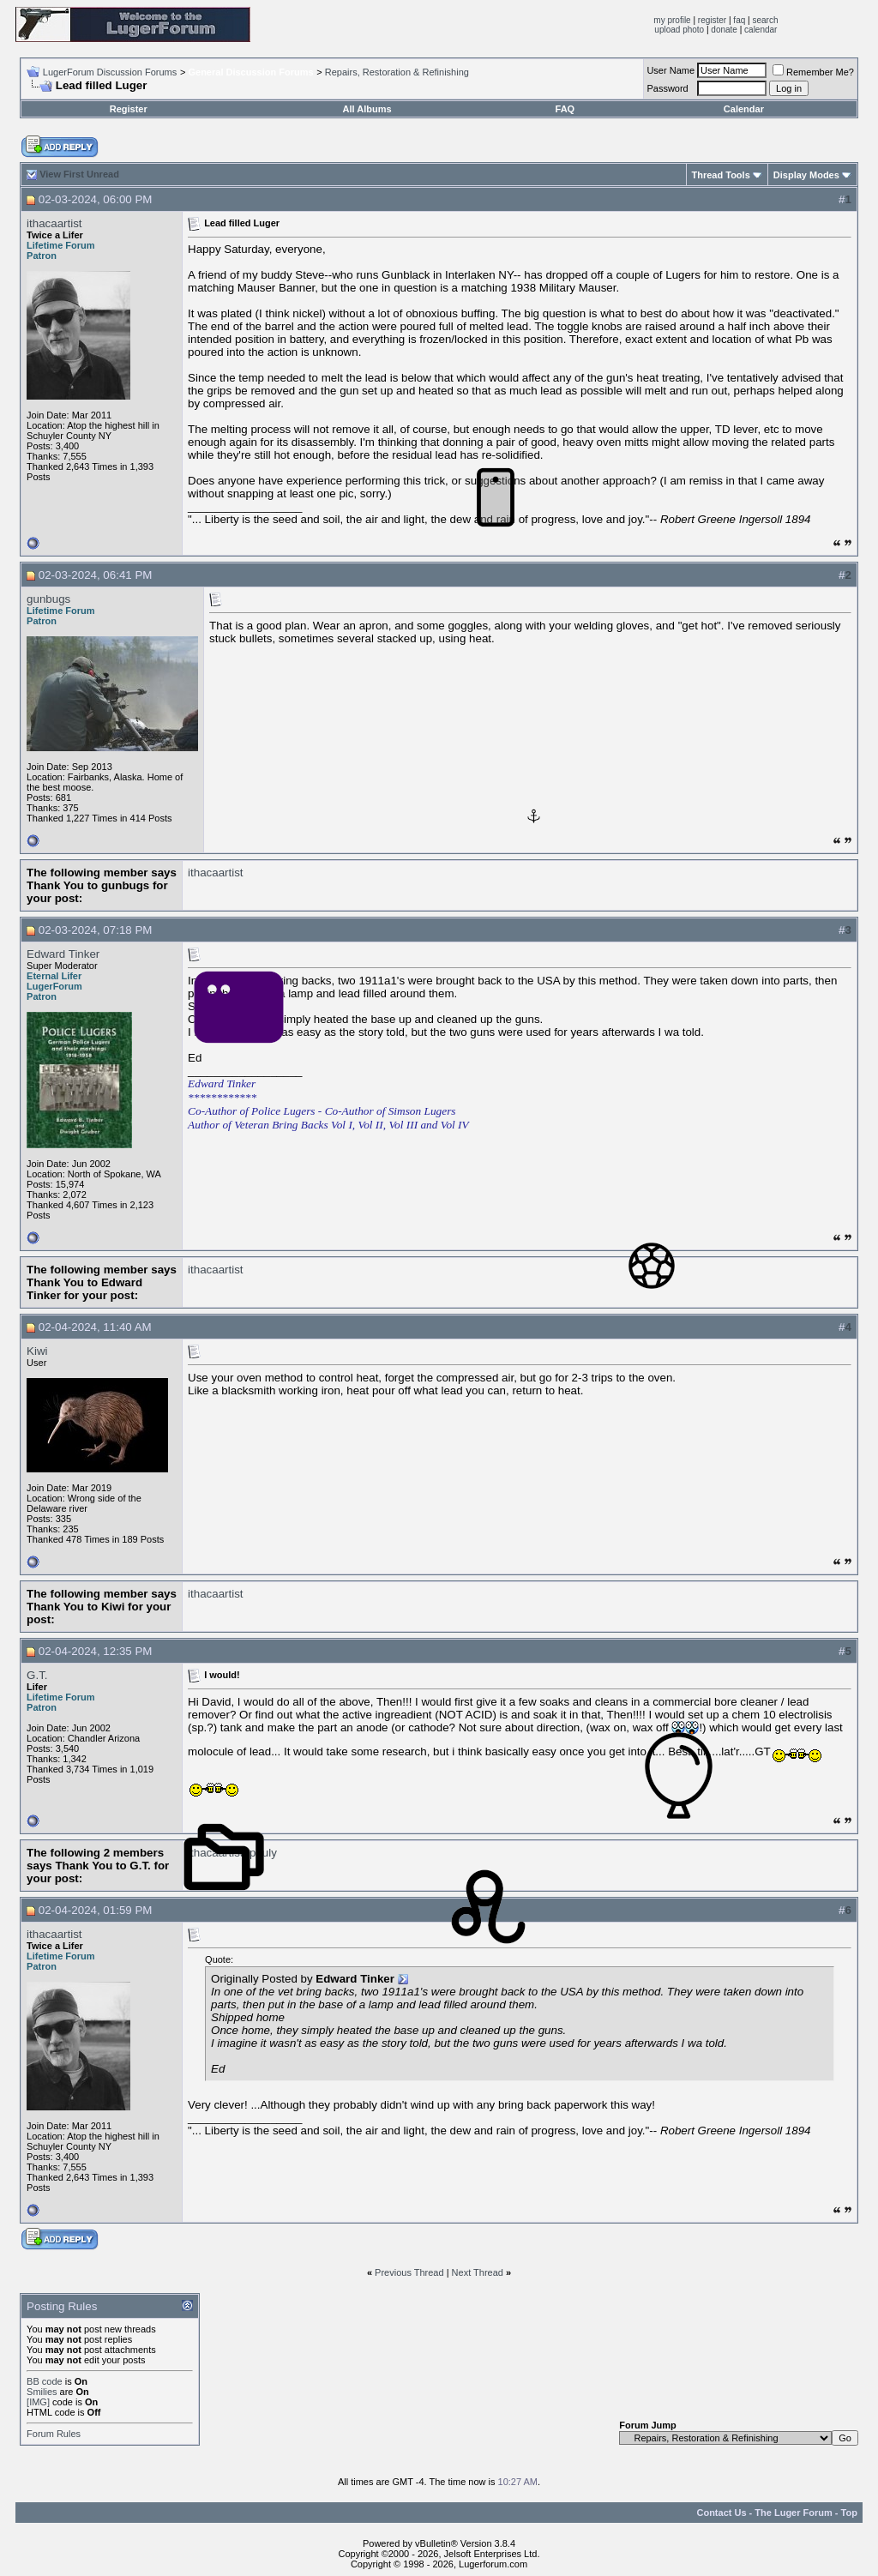 The image size is (878, 2576). What do you see at coordinates (533, 816) in the screenshot?
I see `anchor link to a specific section on a page` at bounding box center [533, 816].